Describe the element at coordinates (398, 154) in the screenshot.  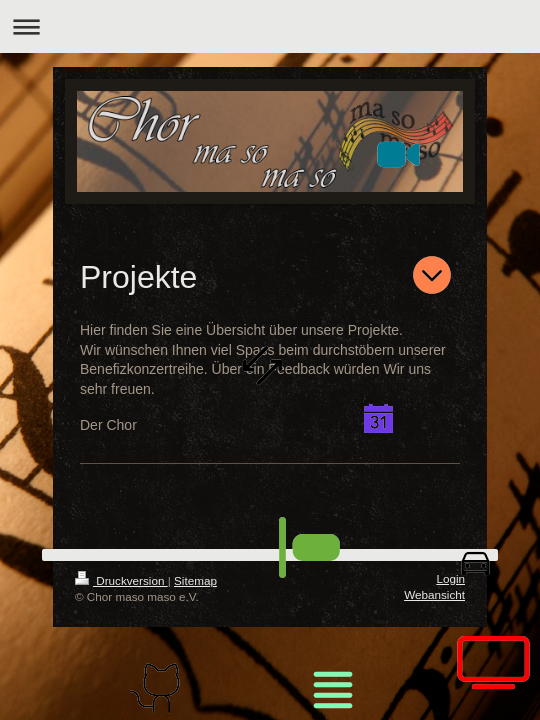
I see `start a video call` at that location.